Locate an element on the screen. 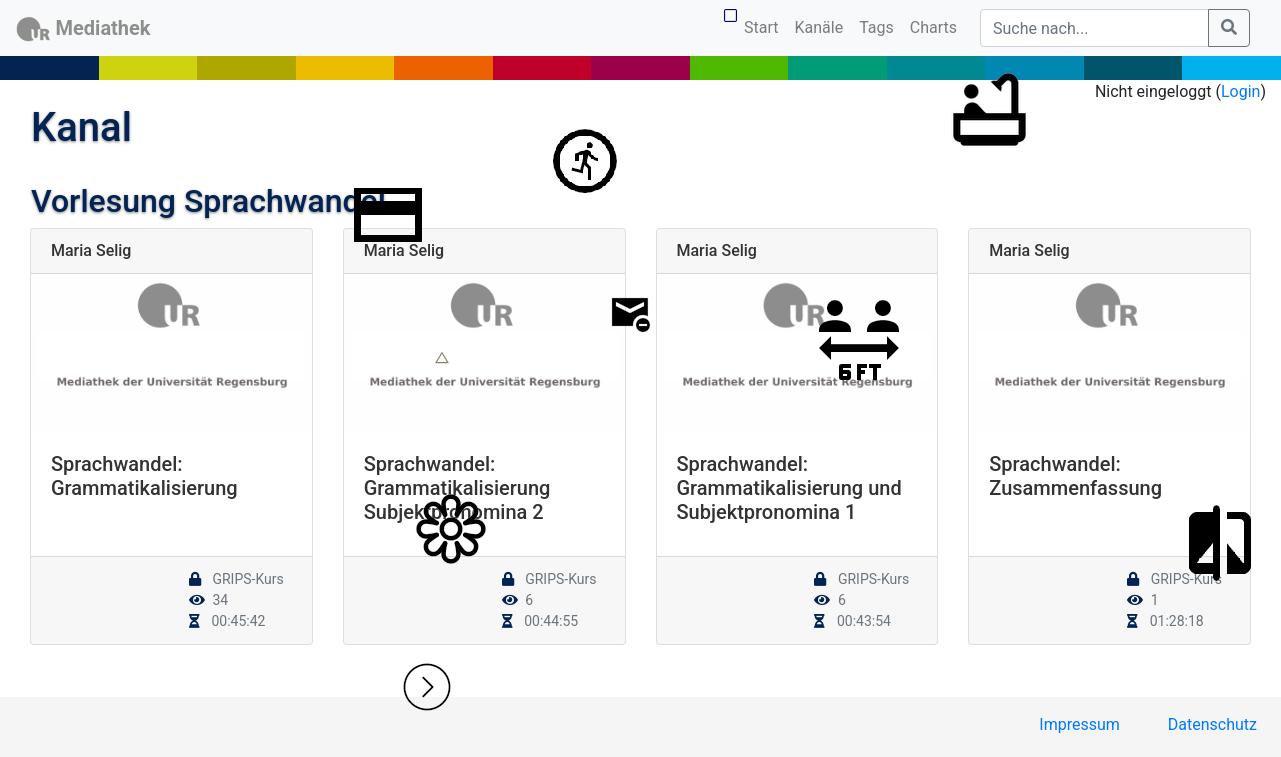  access payment methods is located at coordinates (388, 215).